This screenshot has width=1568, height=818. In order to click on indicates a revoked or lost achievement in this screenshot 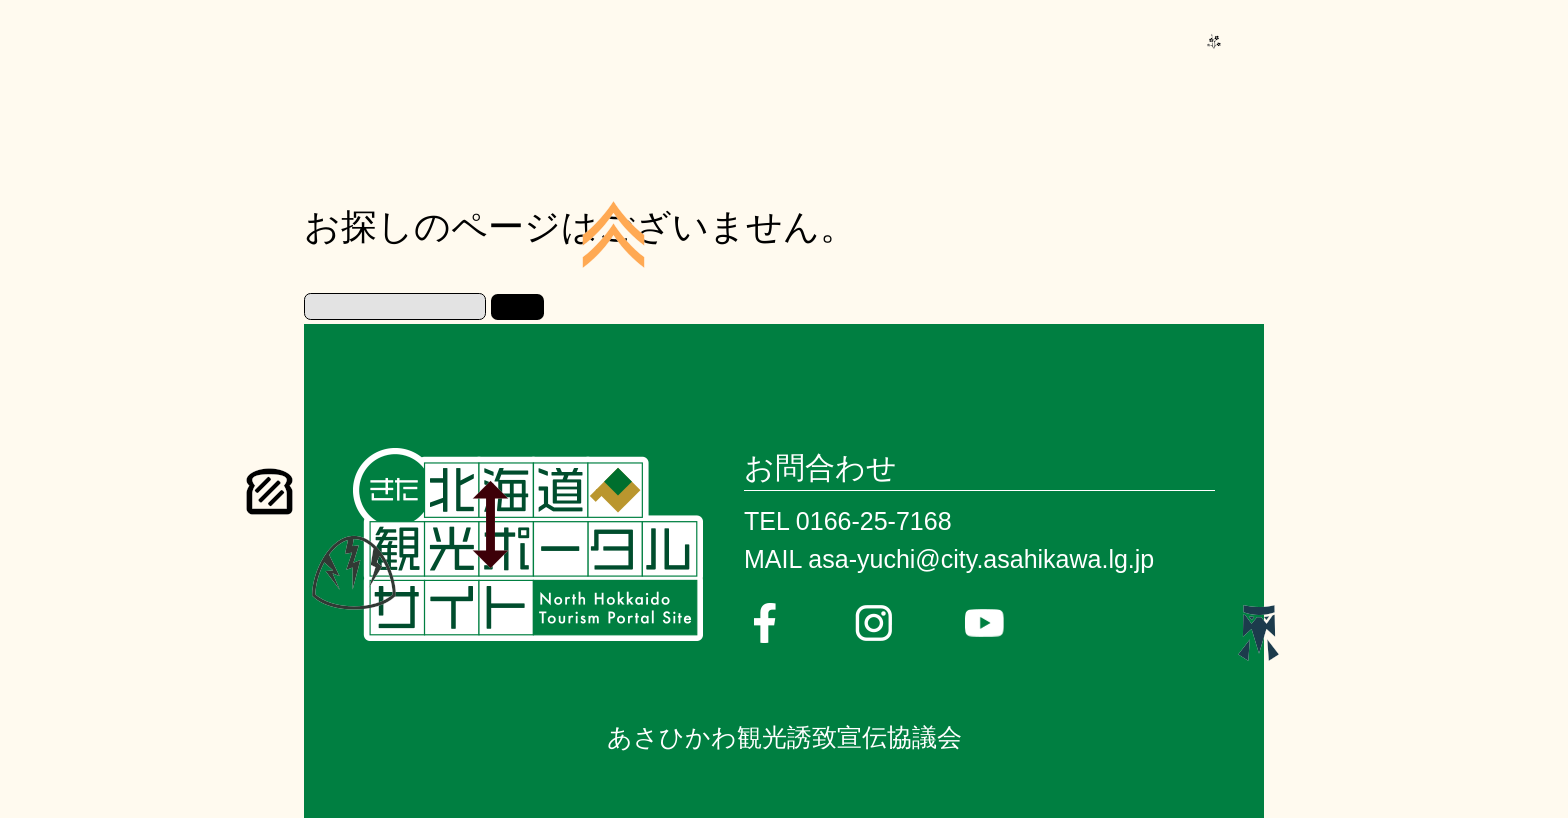, I will do `click(1258, 632)`.